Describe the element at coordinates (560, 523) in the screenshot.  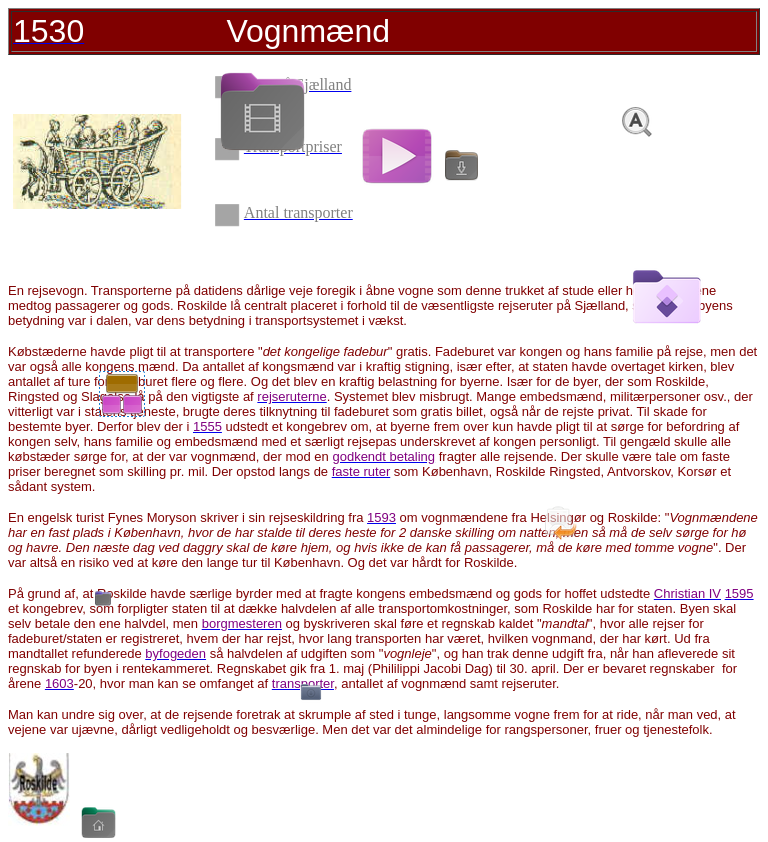
I see `indicates a replied email message` at that location.